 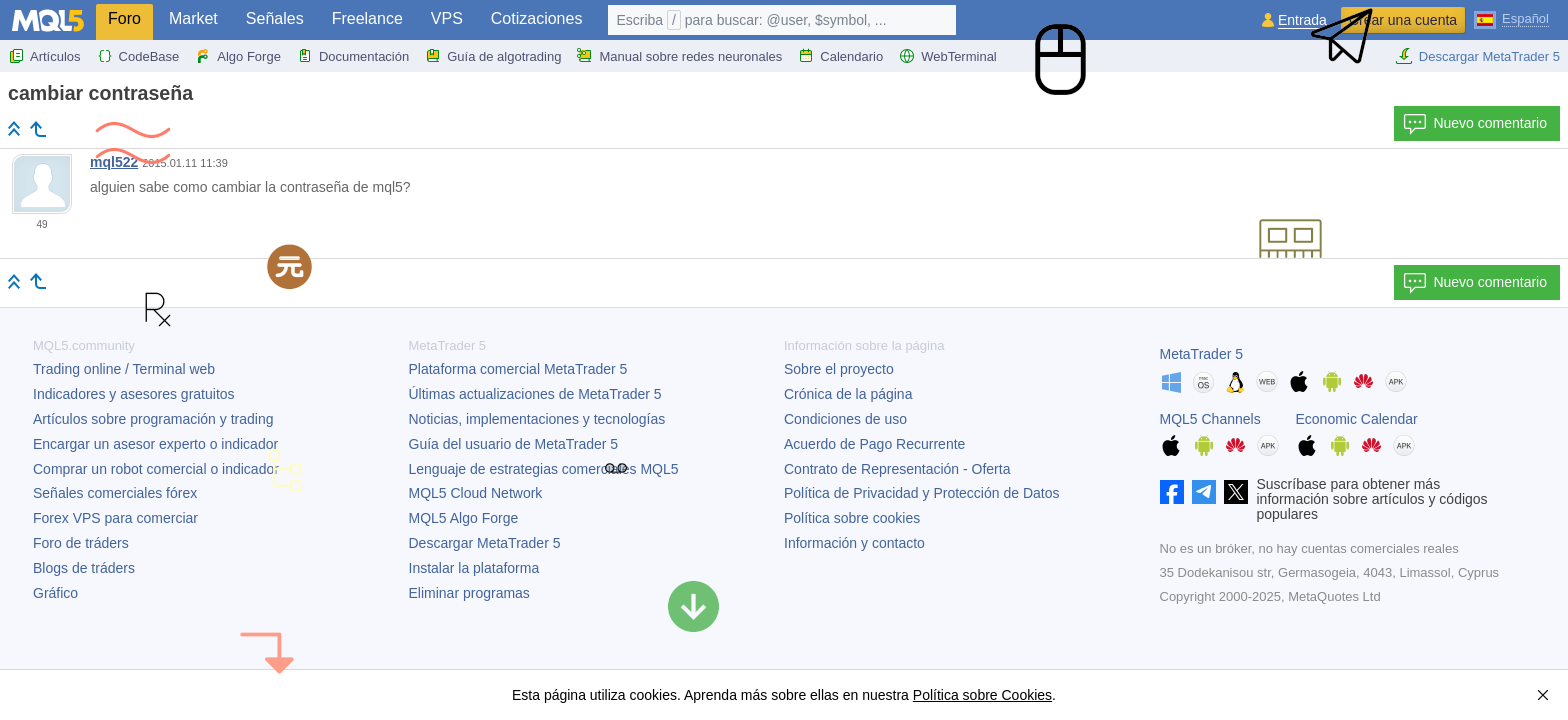 I want to click on view prescription details, so click(x=156, y=309).